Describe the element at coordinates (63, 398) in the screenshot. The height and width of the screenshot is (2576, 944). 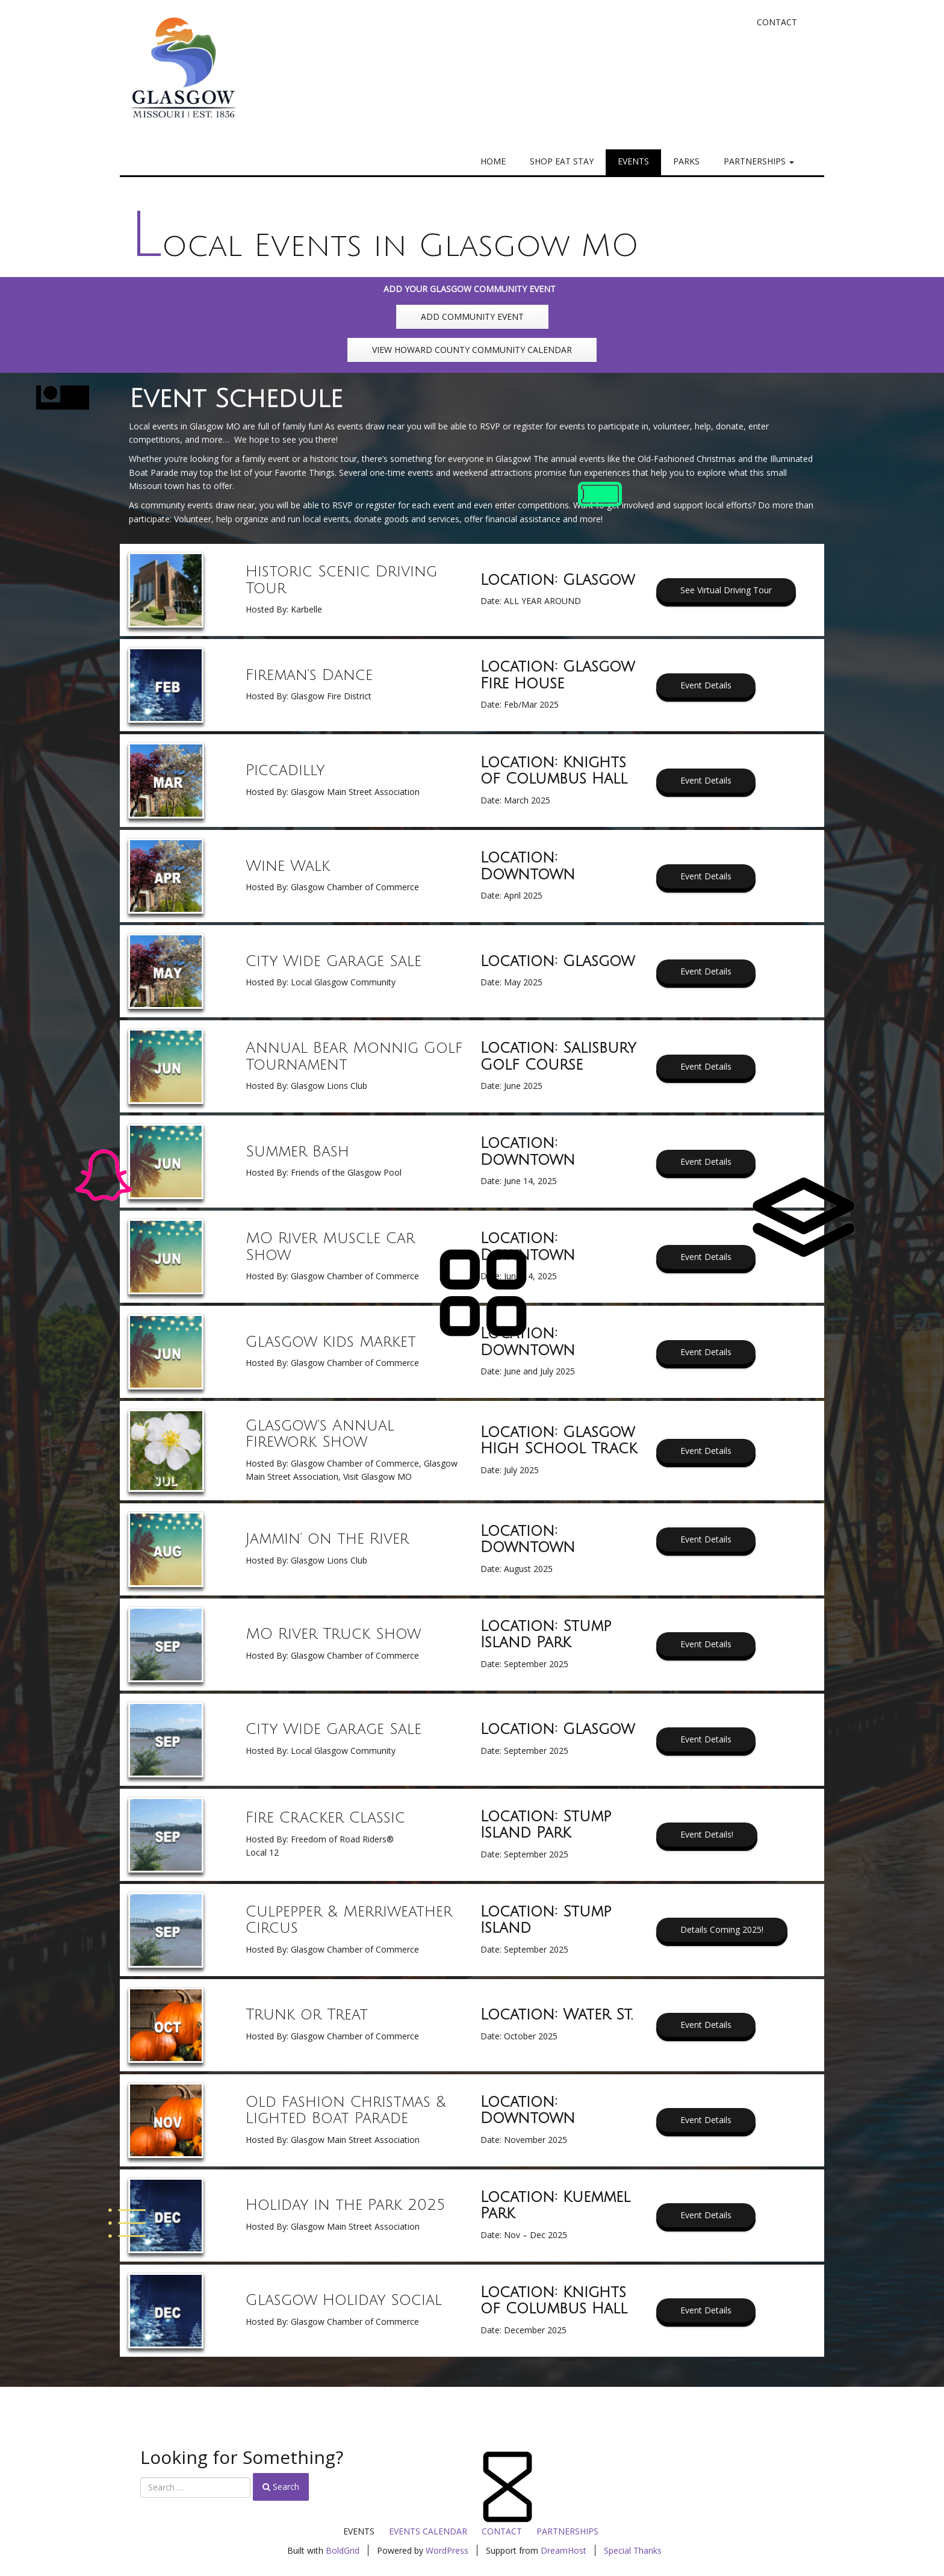
I see `select first class or suite seating` at that location.